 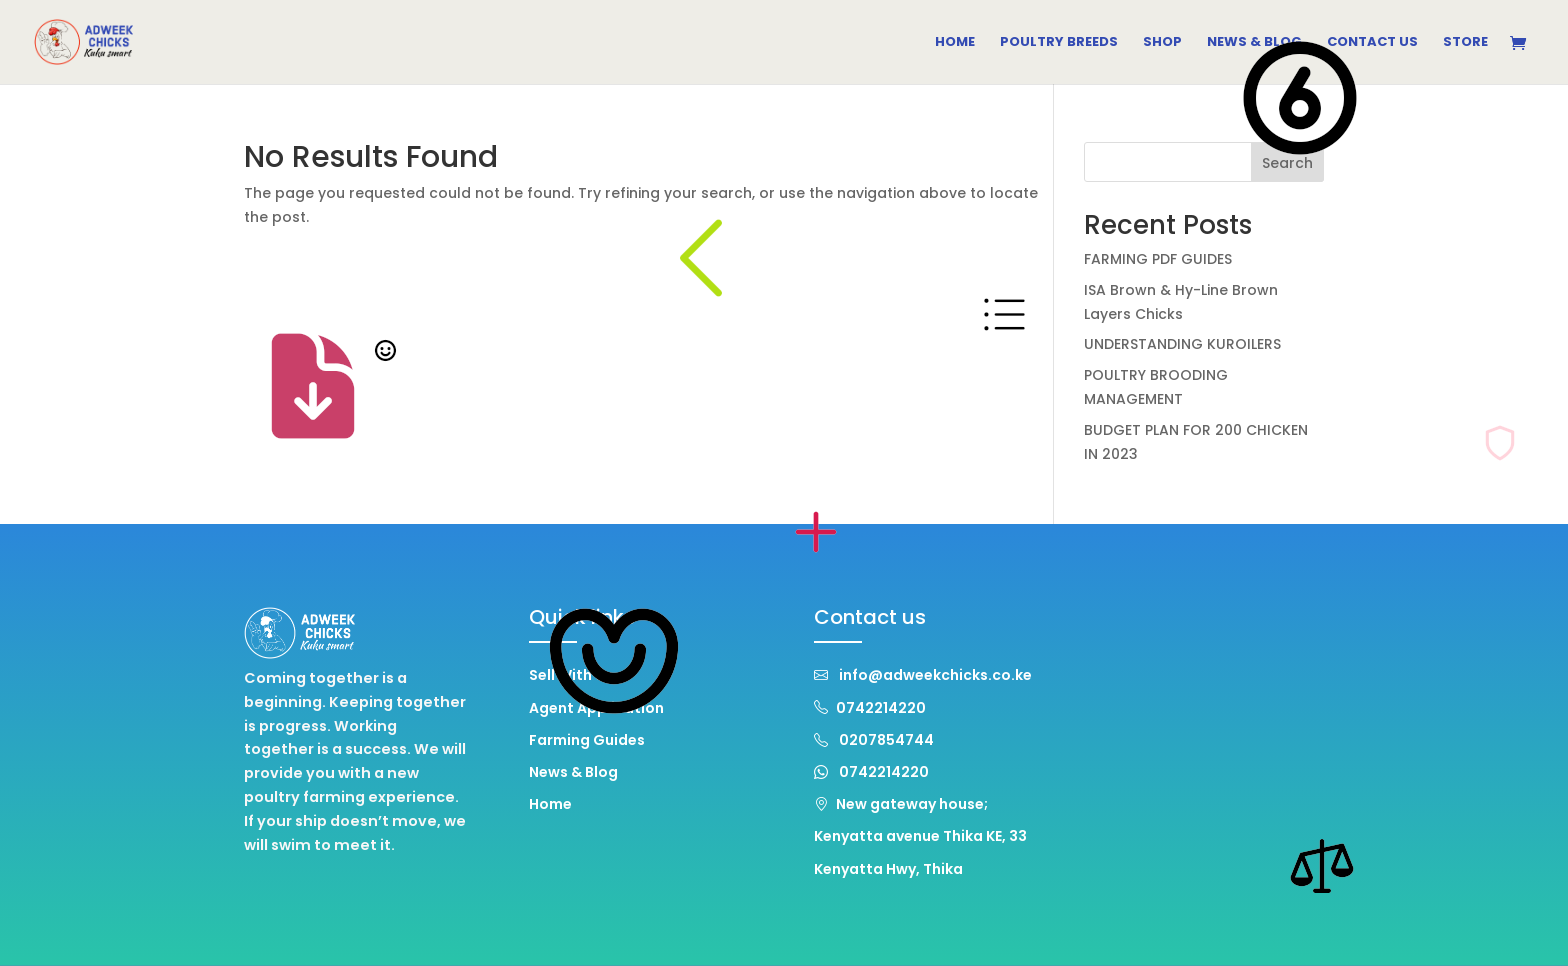 What do you see at coordinates (1500, 443) in the screenshot?
I see `access security settings` at bounding box center [1500, 443].